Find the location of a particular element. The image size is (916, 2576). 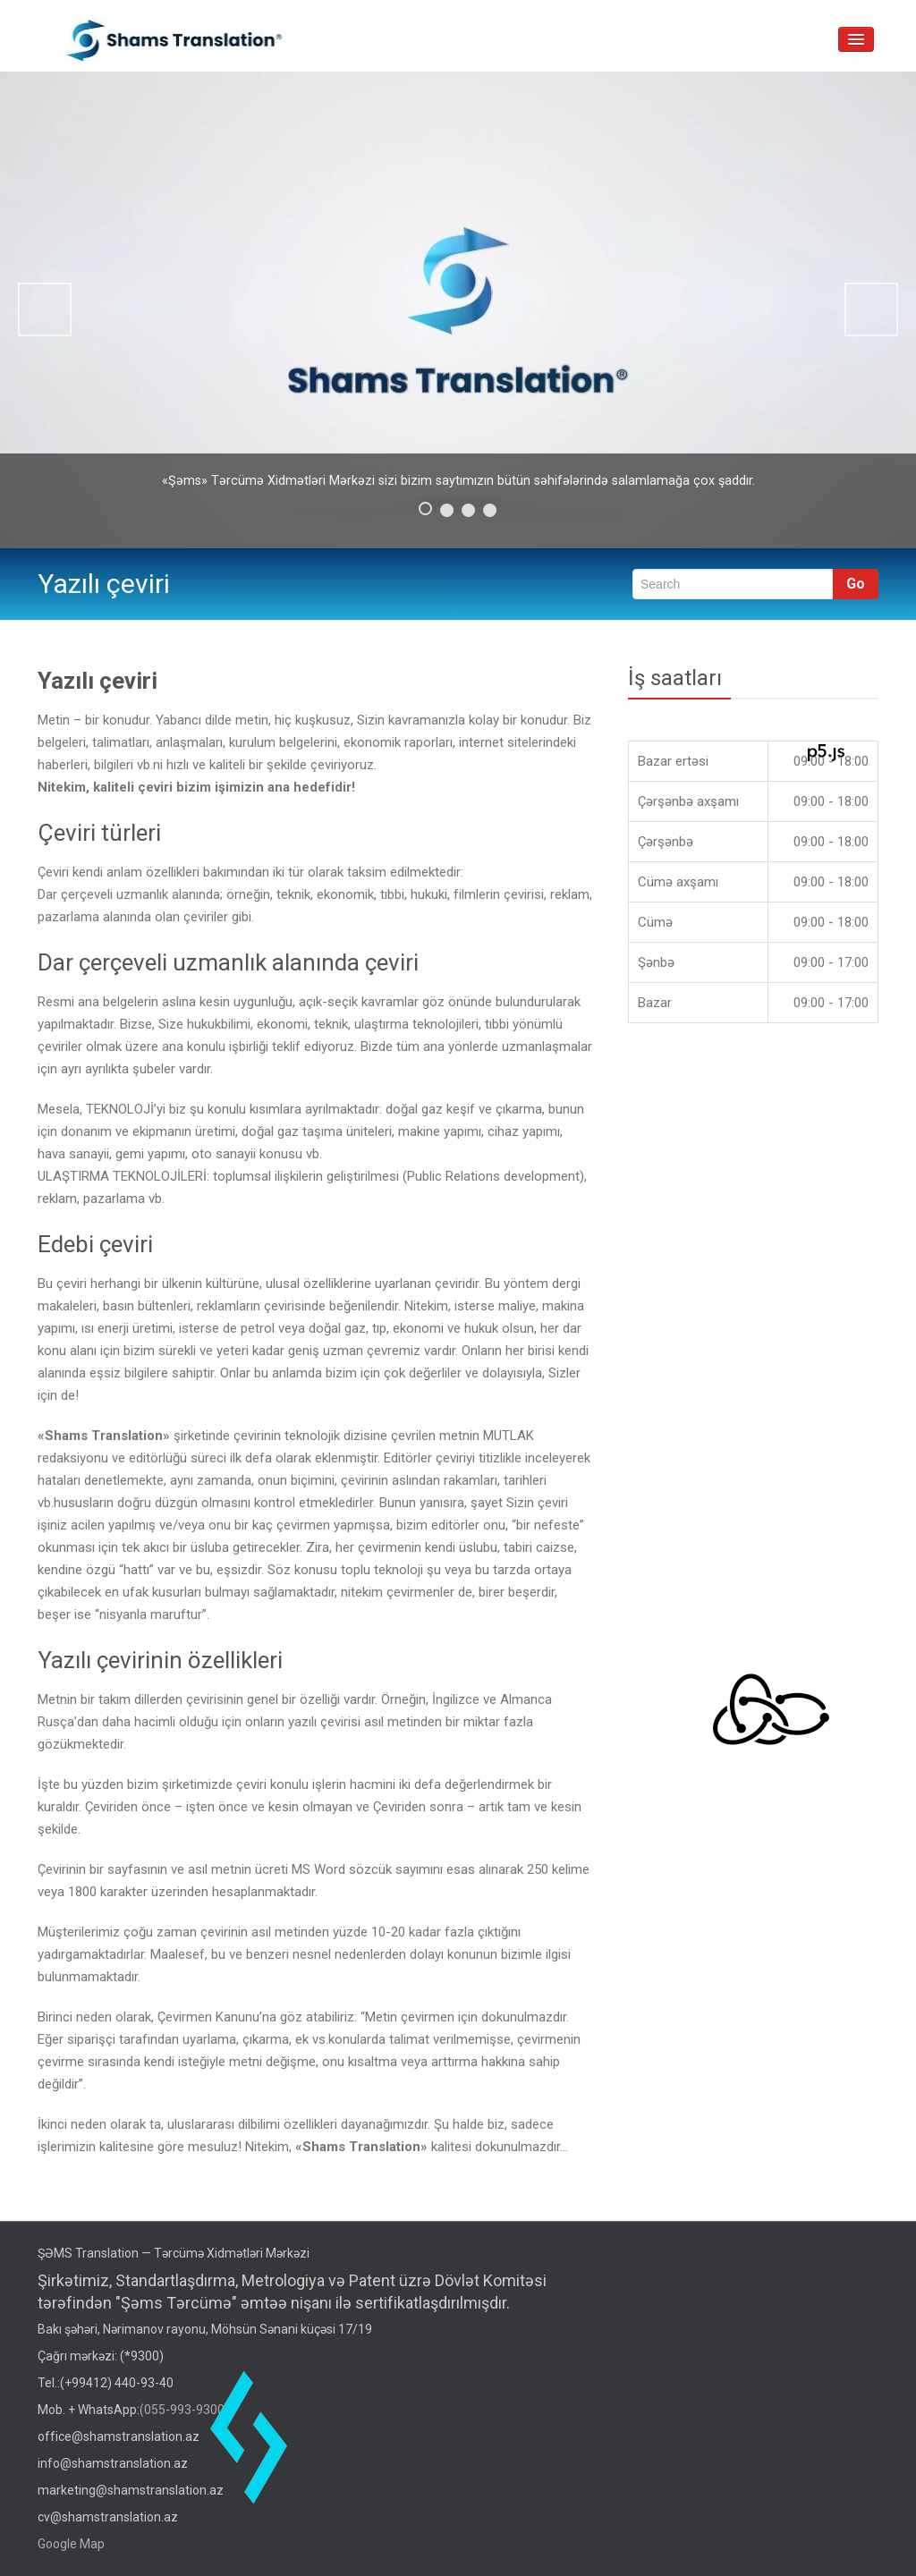

visit lintcode coding practice platform is located at coordinates (249, 2437).